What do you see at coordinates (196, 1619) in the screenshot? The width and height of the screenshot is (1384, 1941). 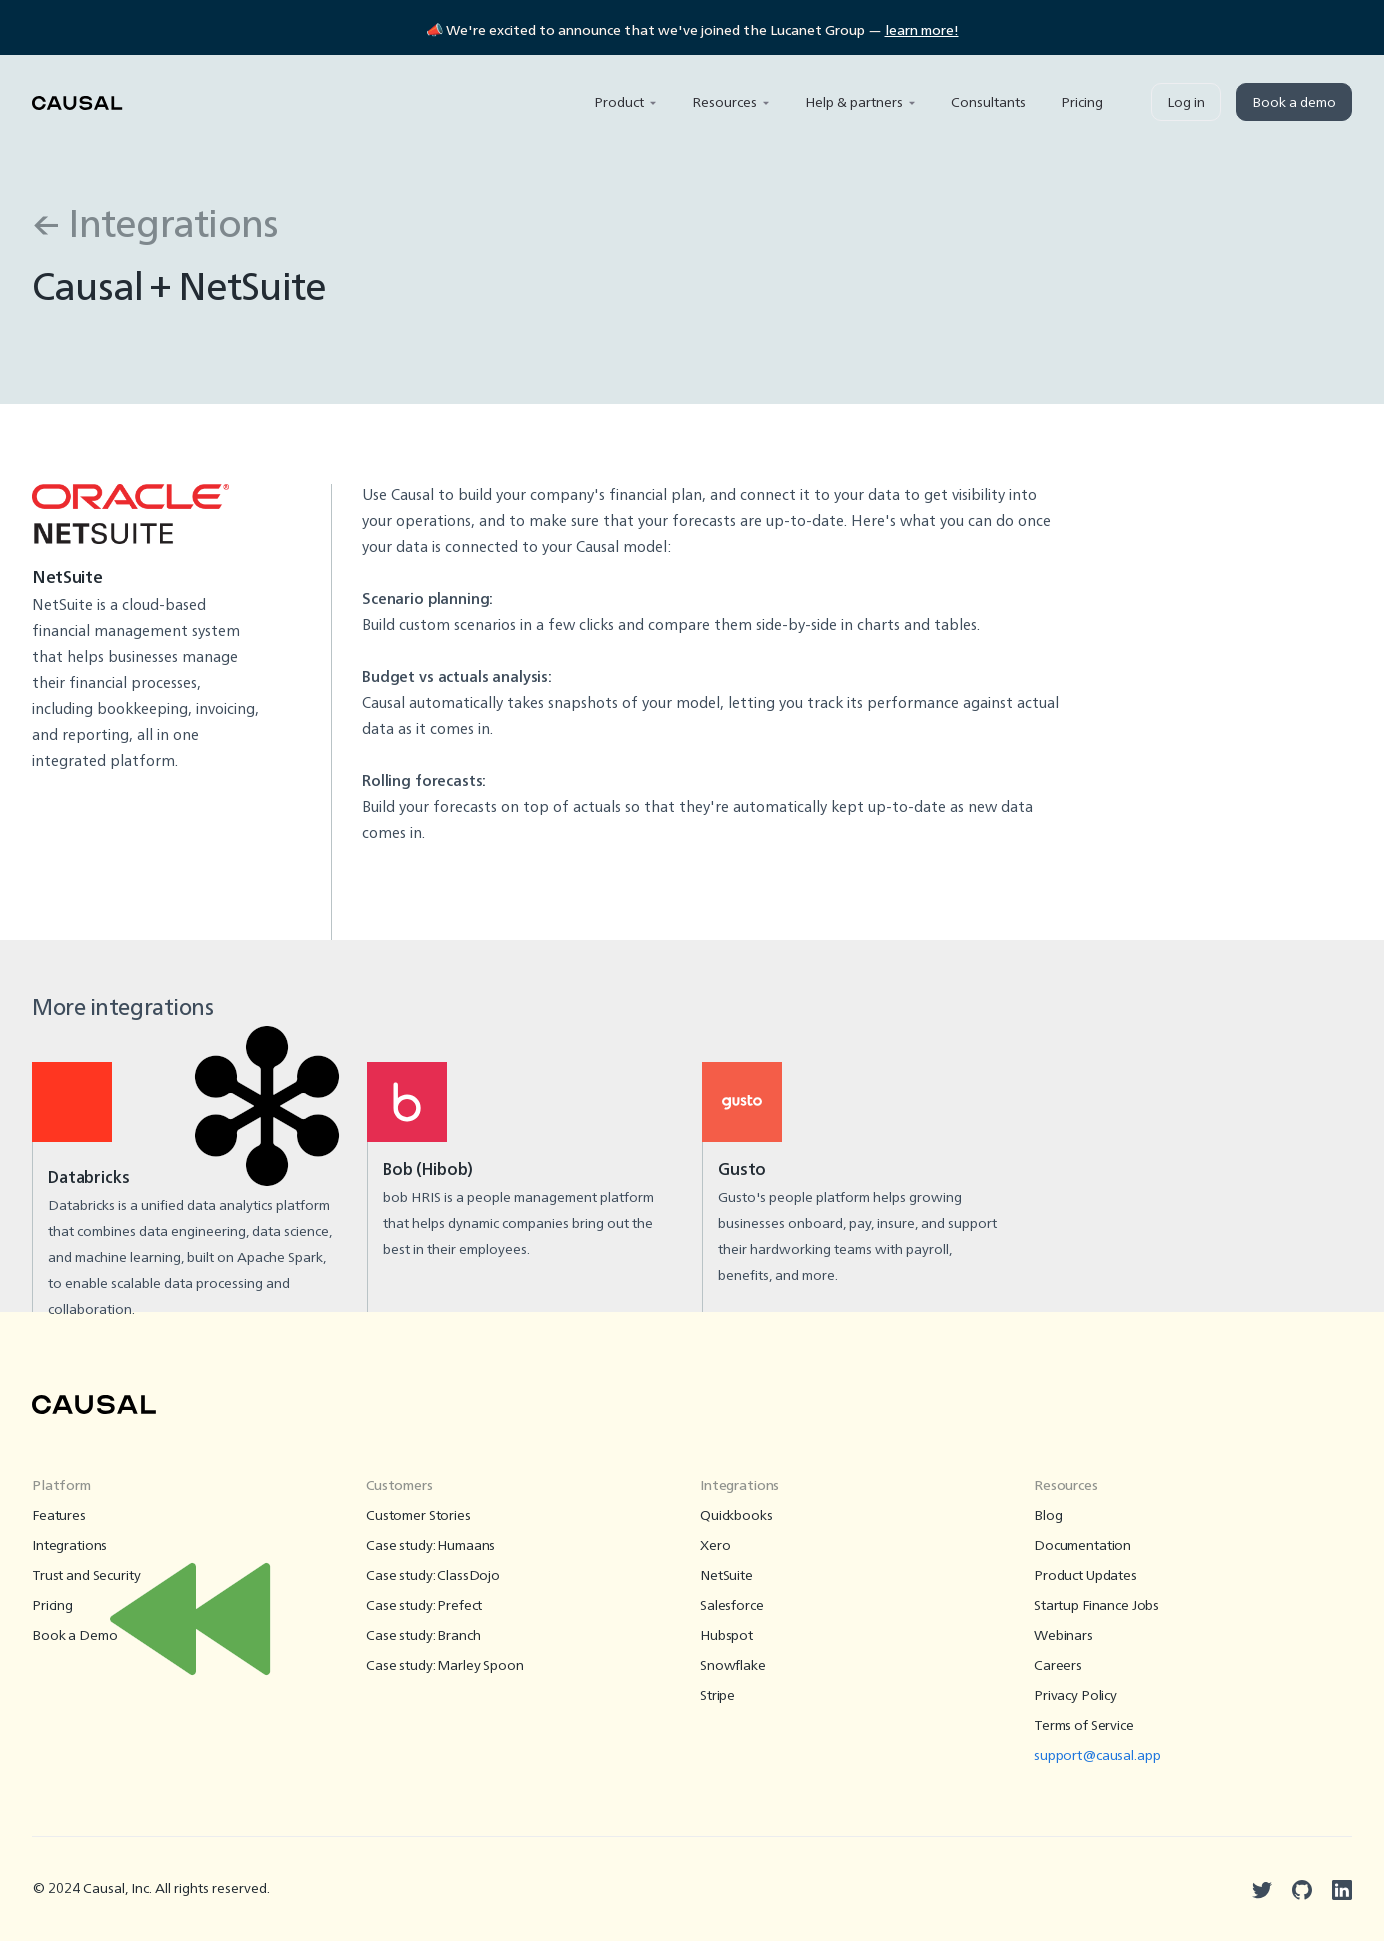 I see `rewind or skip backward in media playback` at bounding box center [196, 1619].